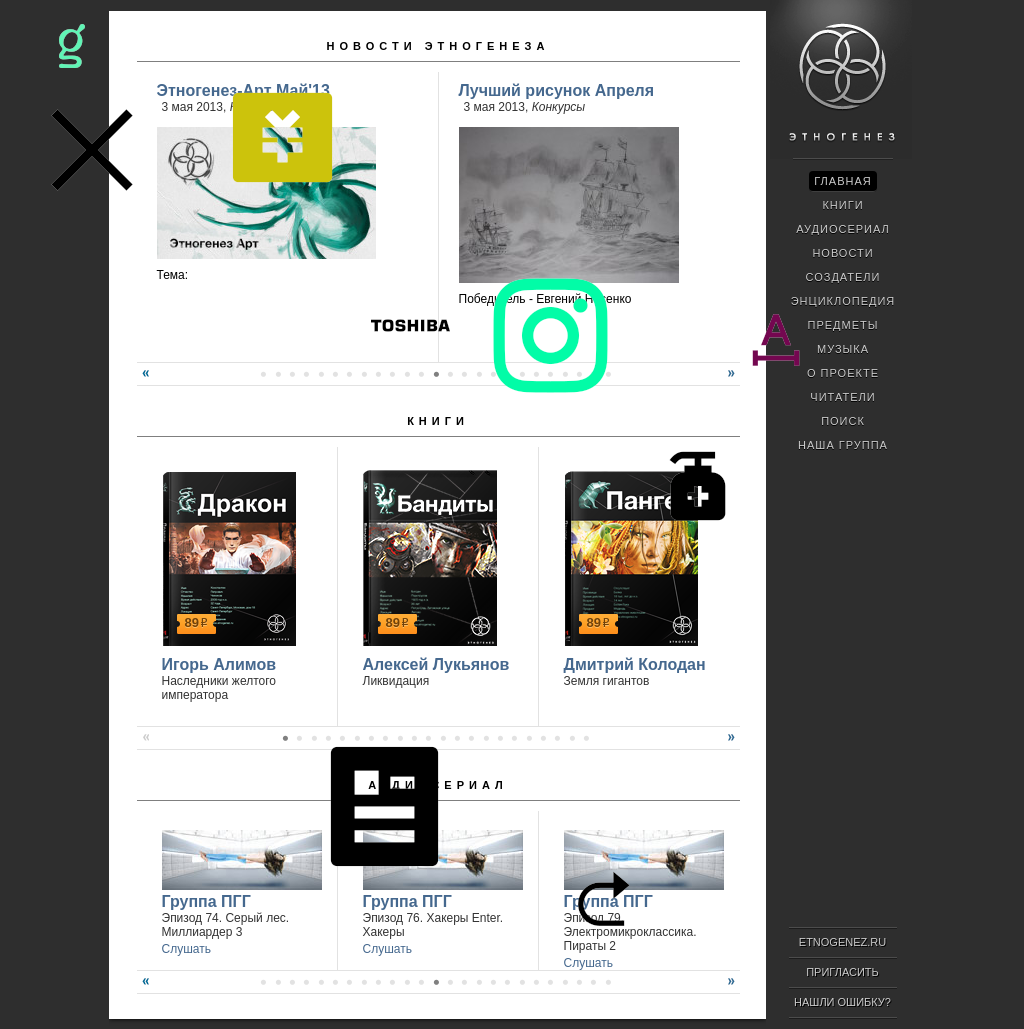 The width and height of the screenshot is (1024, 1029). What do you see at coordinates (384, 806) in the screenshot?
I see `view article or document` at bounding box center [384, 806].